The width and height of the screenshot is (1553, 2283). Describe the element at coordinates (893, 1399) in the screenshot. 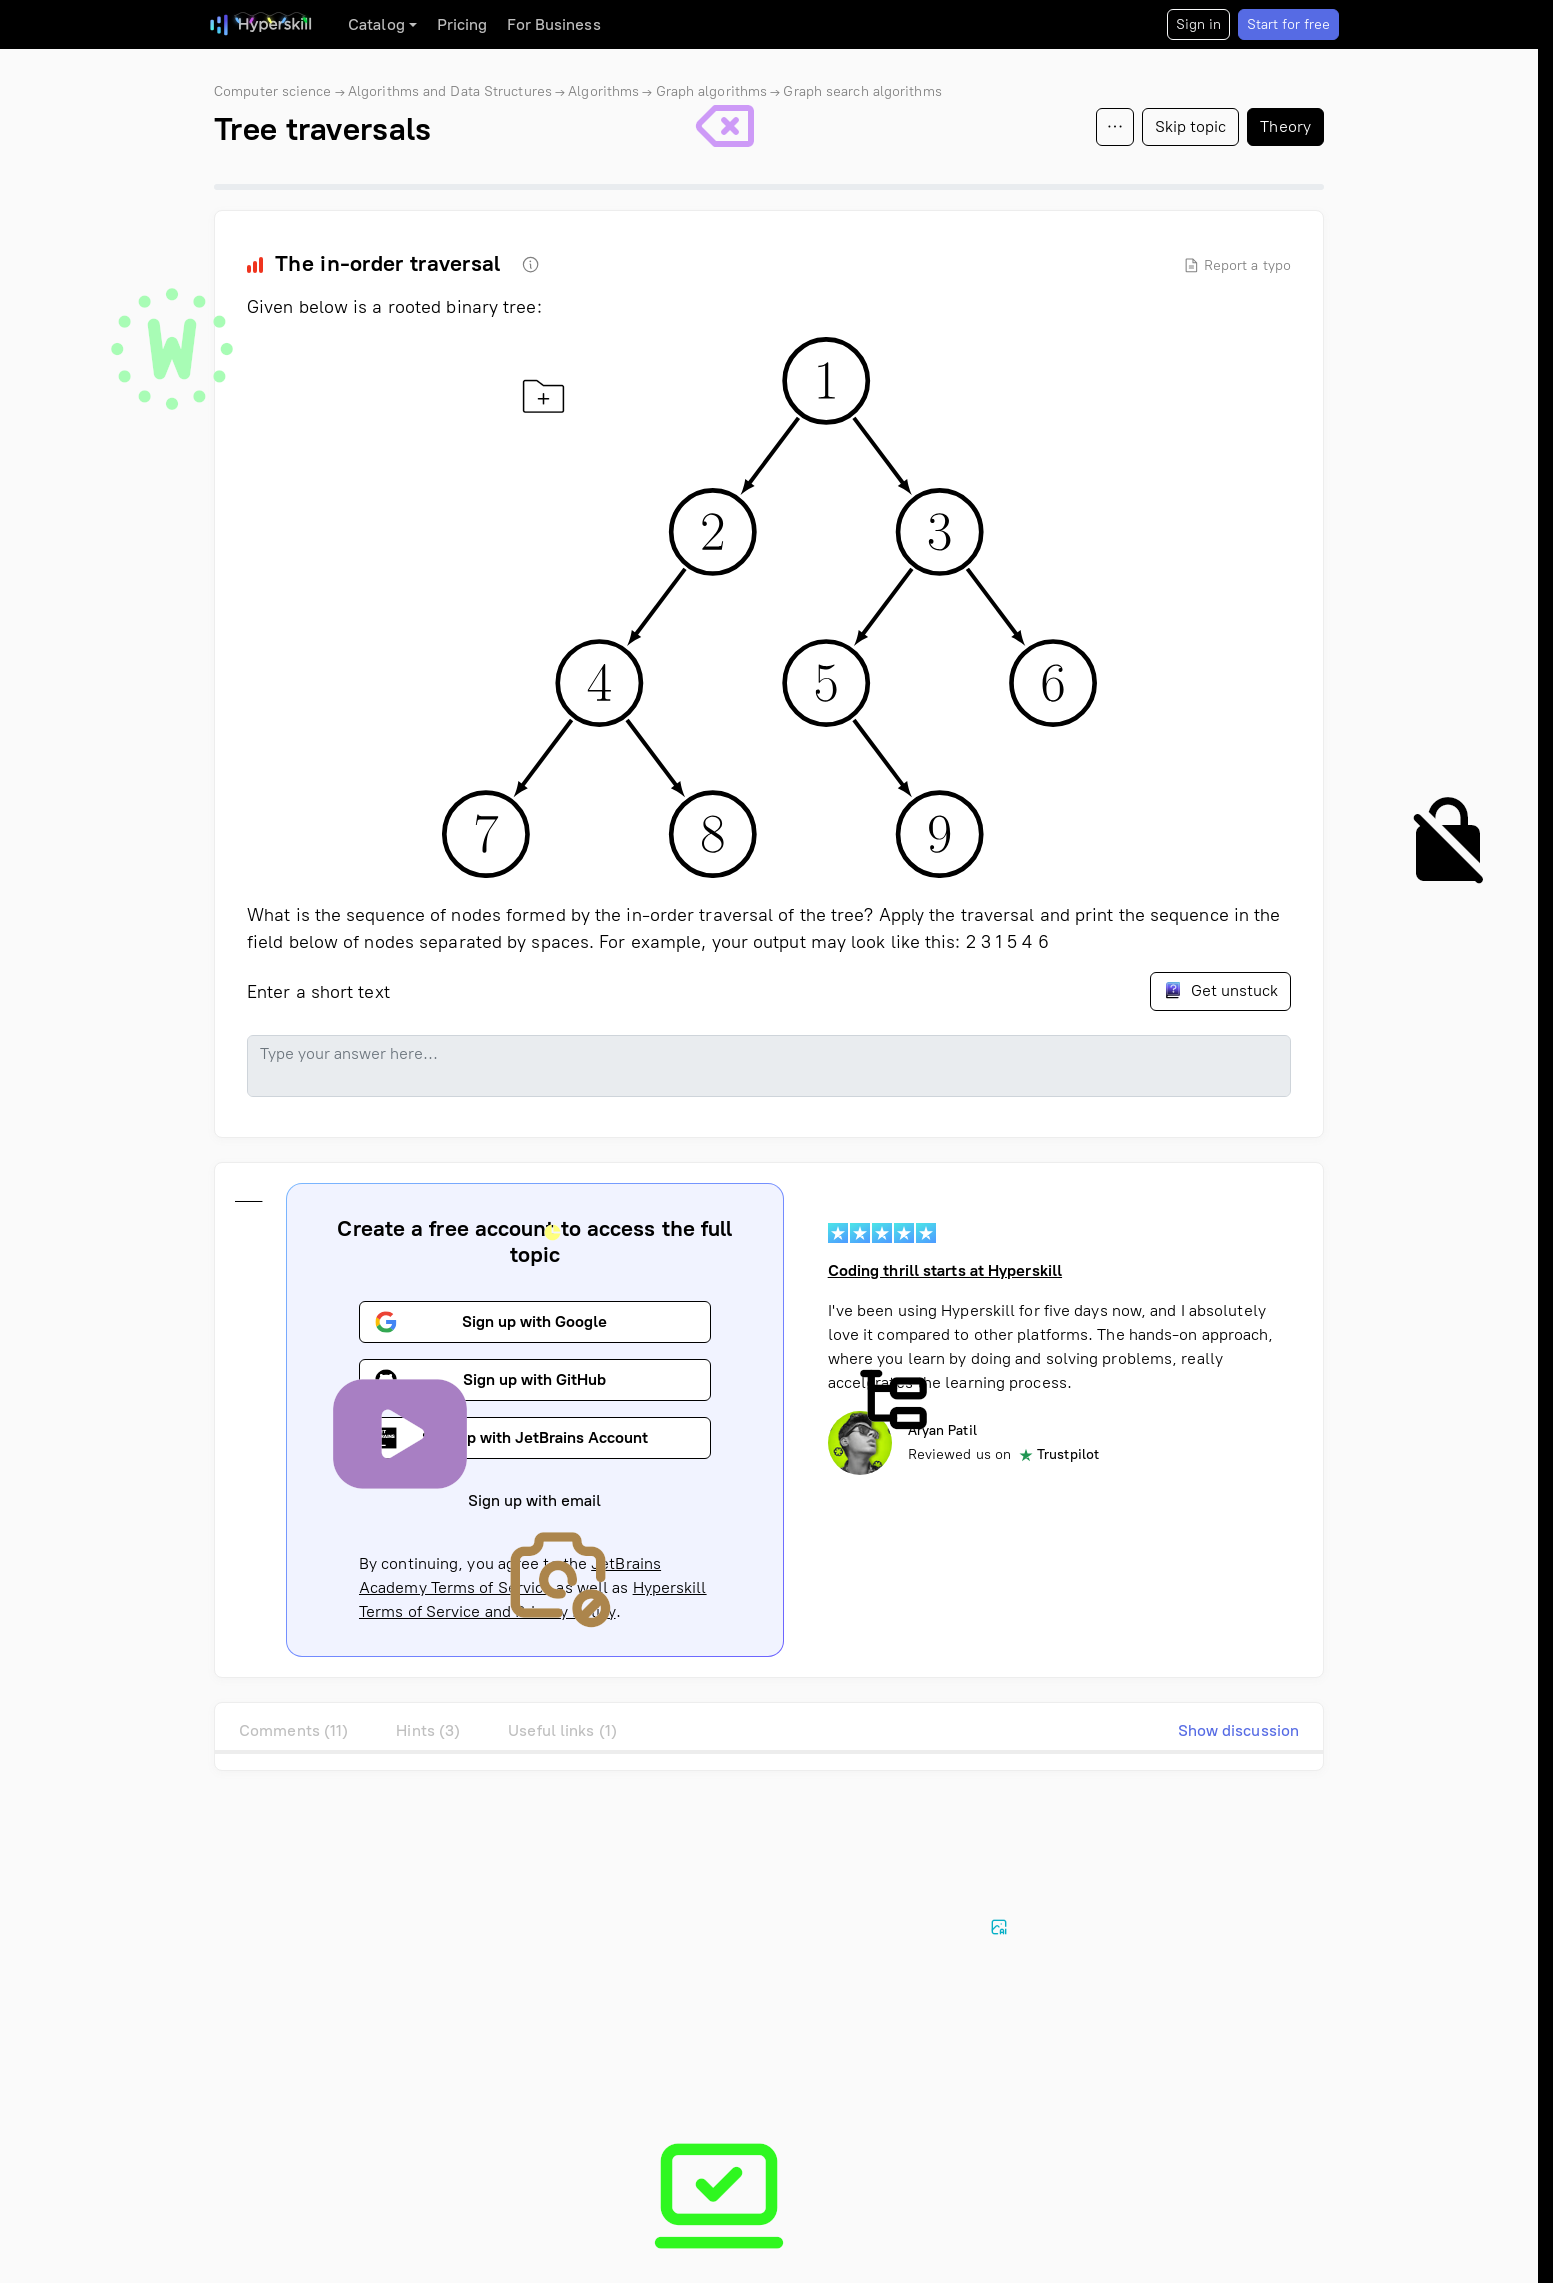

I see `view subtasks within a project` at that location.